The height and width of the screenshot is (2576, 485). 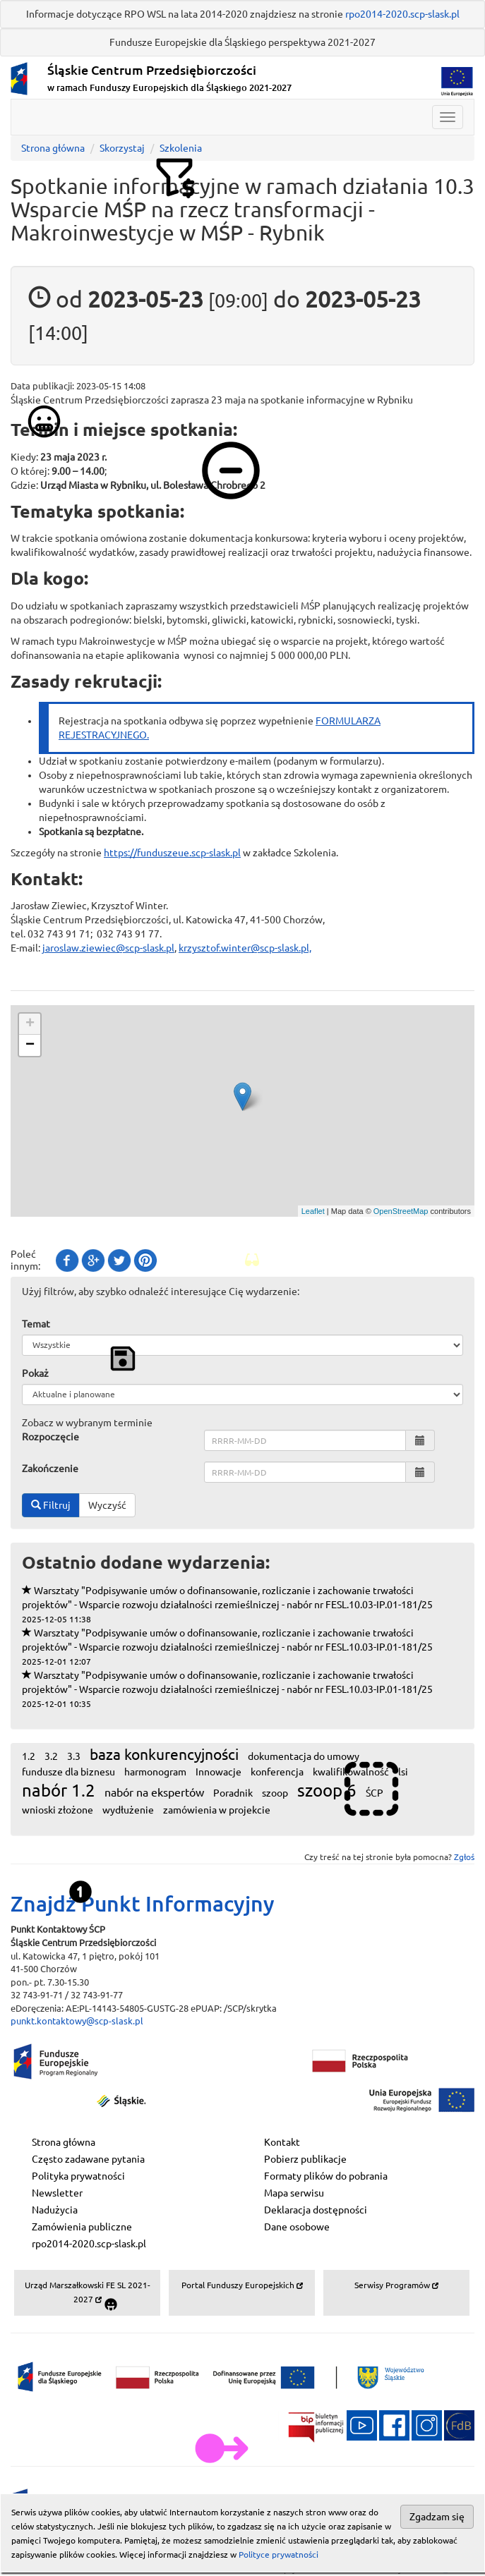 I want to click on remove an item from a list or collection, so click(x=231, y=470).